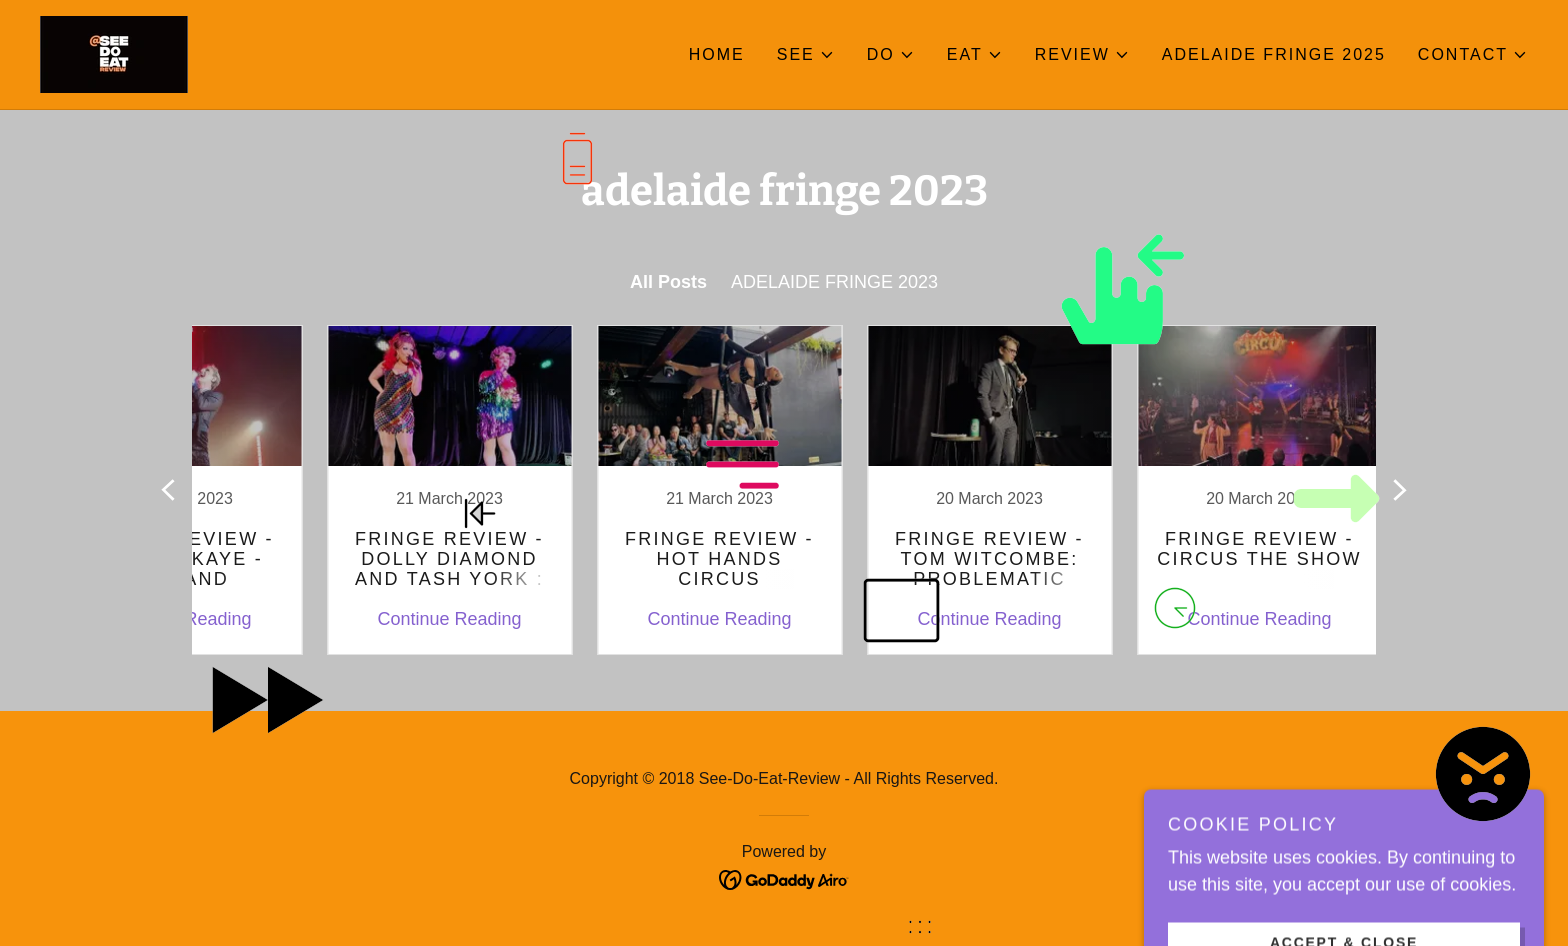  What do you see at coordinates (1116, 293) in the screenshot?
I see `swipe left to navigate or dismiss` at bounding box center [1116, 293].